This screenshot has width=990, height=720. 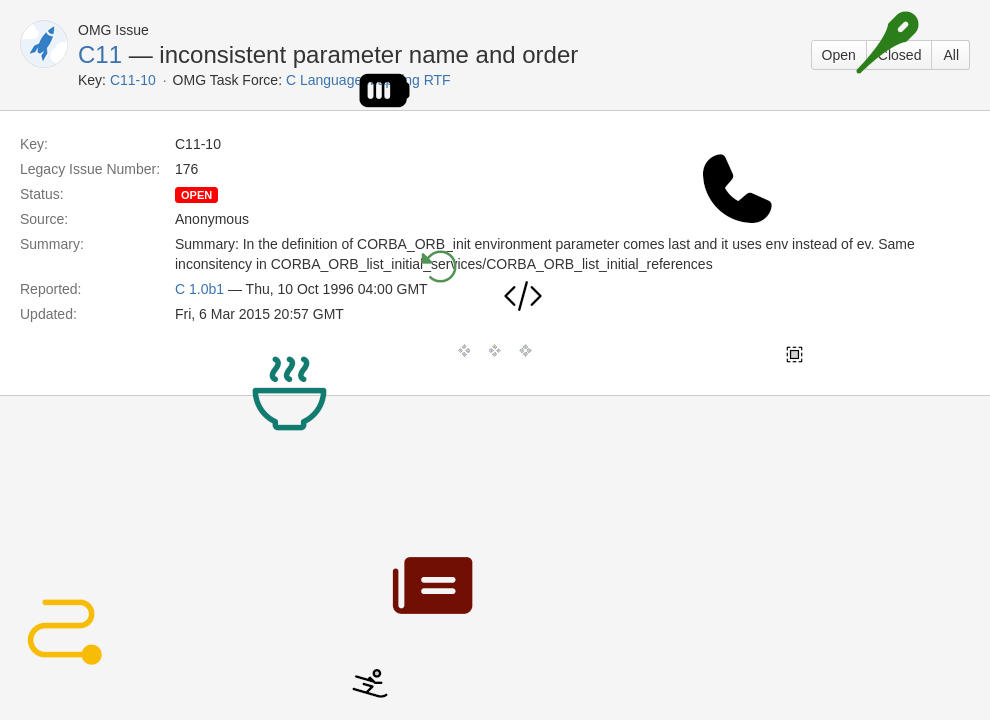 I want to click on view or edit a route path, so click(x=65, y=628).